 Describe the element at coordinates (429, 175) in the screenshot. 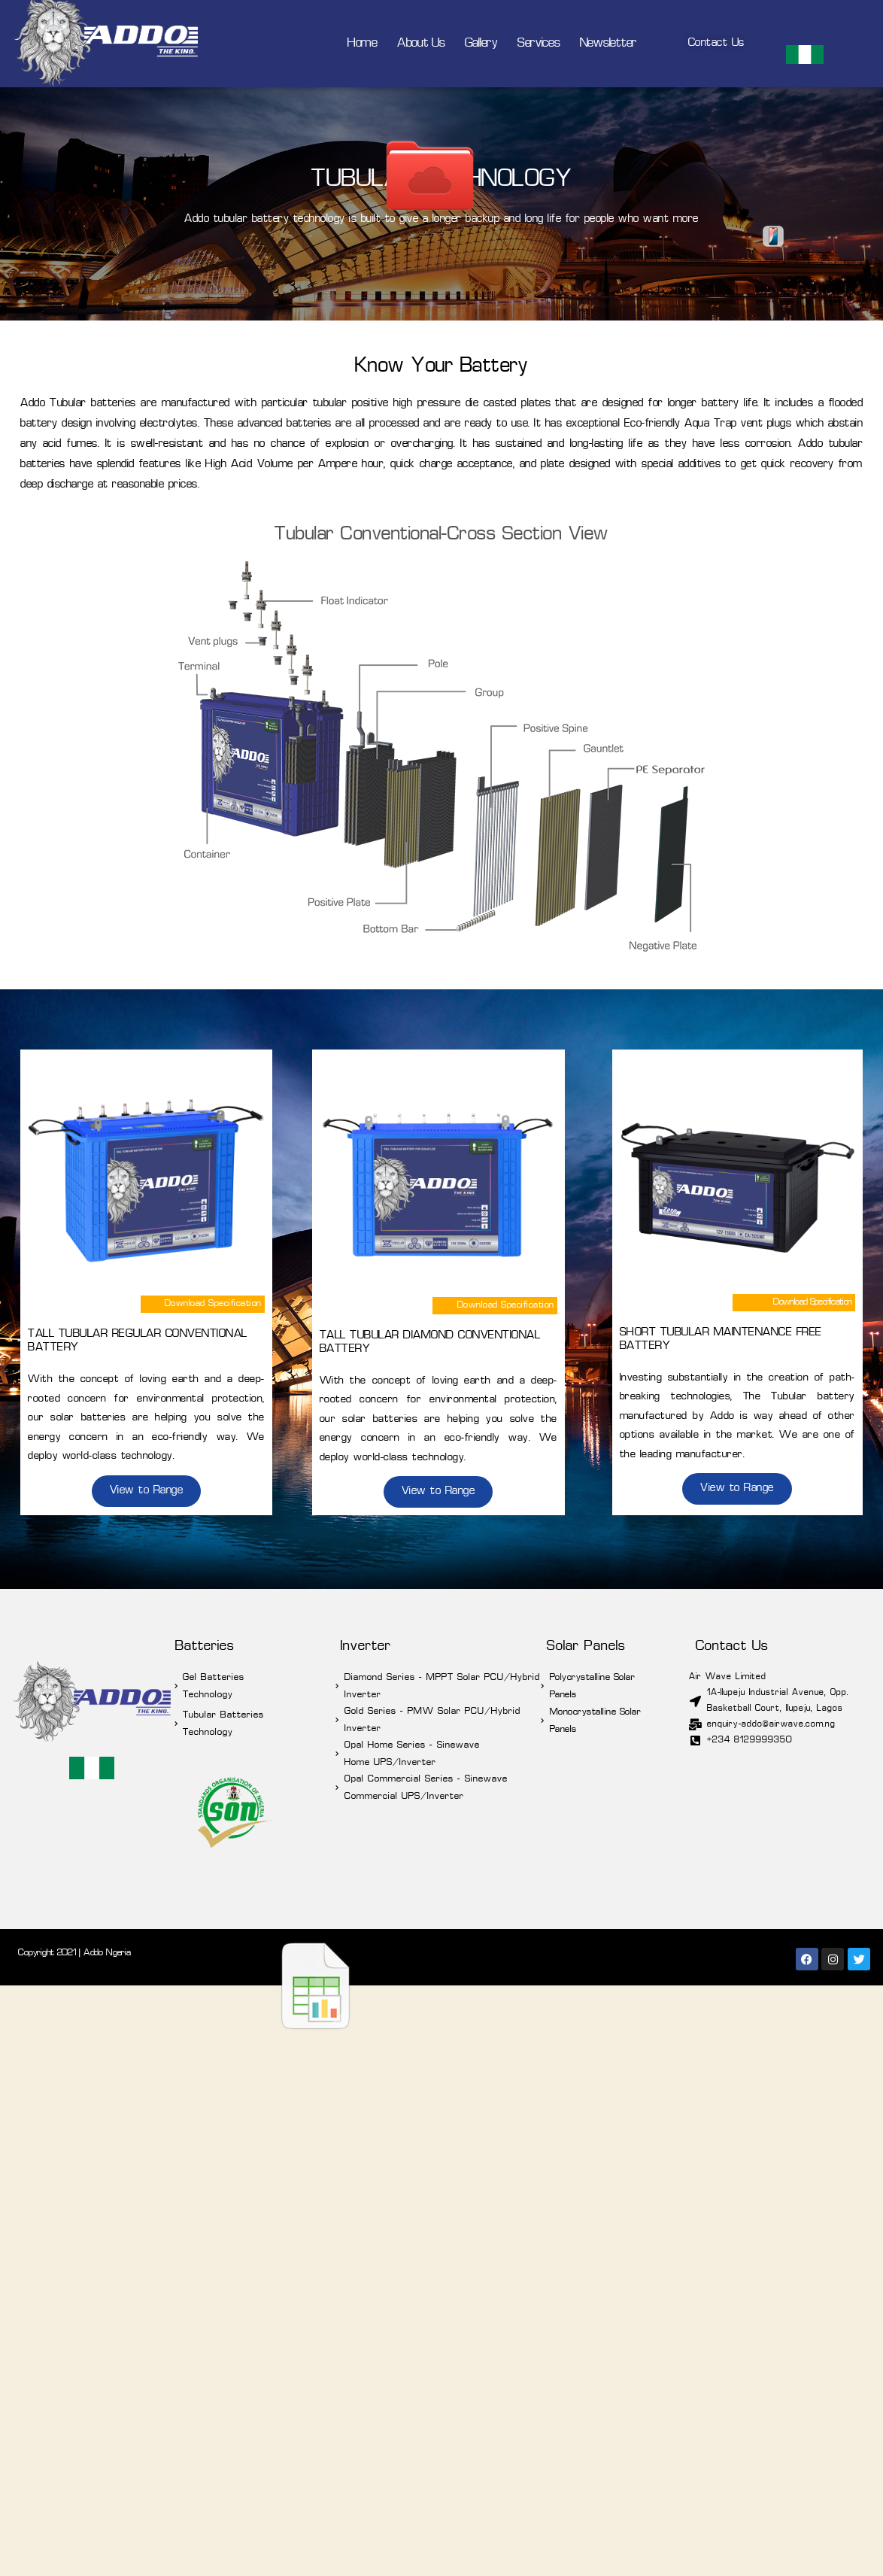

I see `access cloud-synced files and folders` at that location.